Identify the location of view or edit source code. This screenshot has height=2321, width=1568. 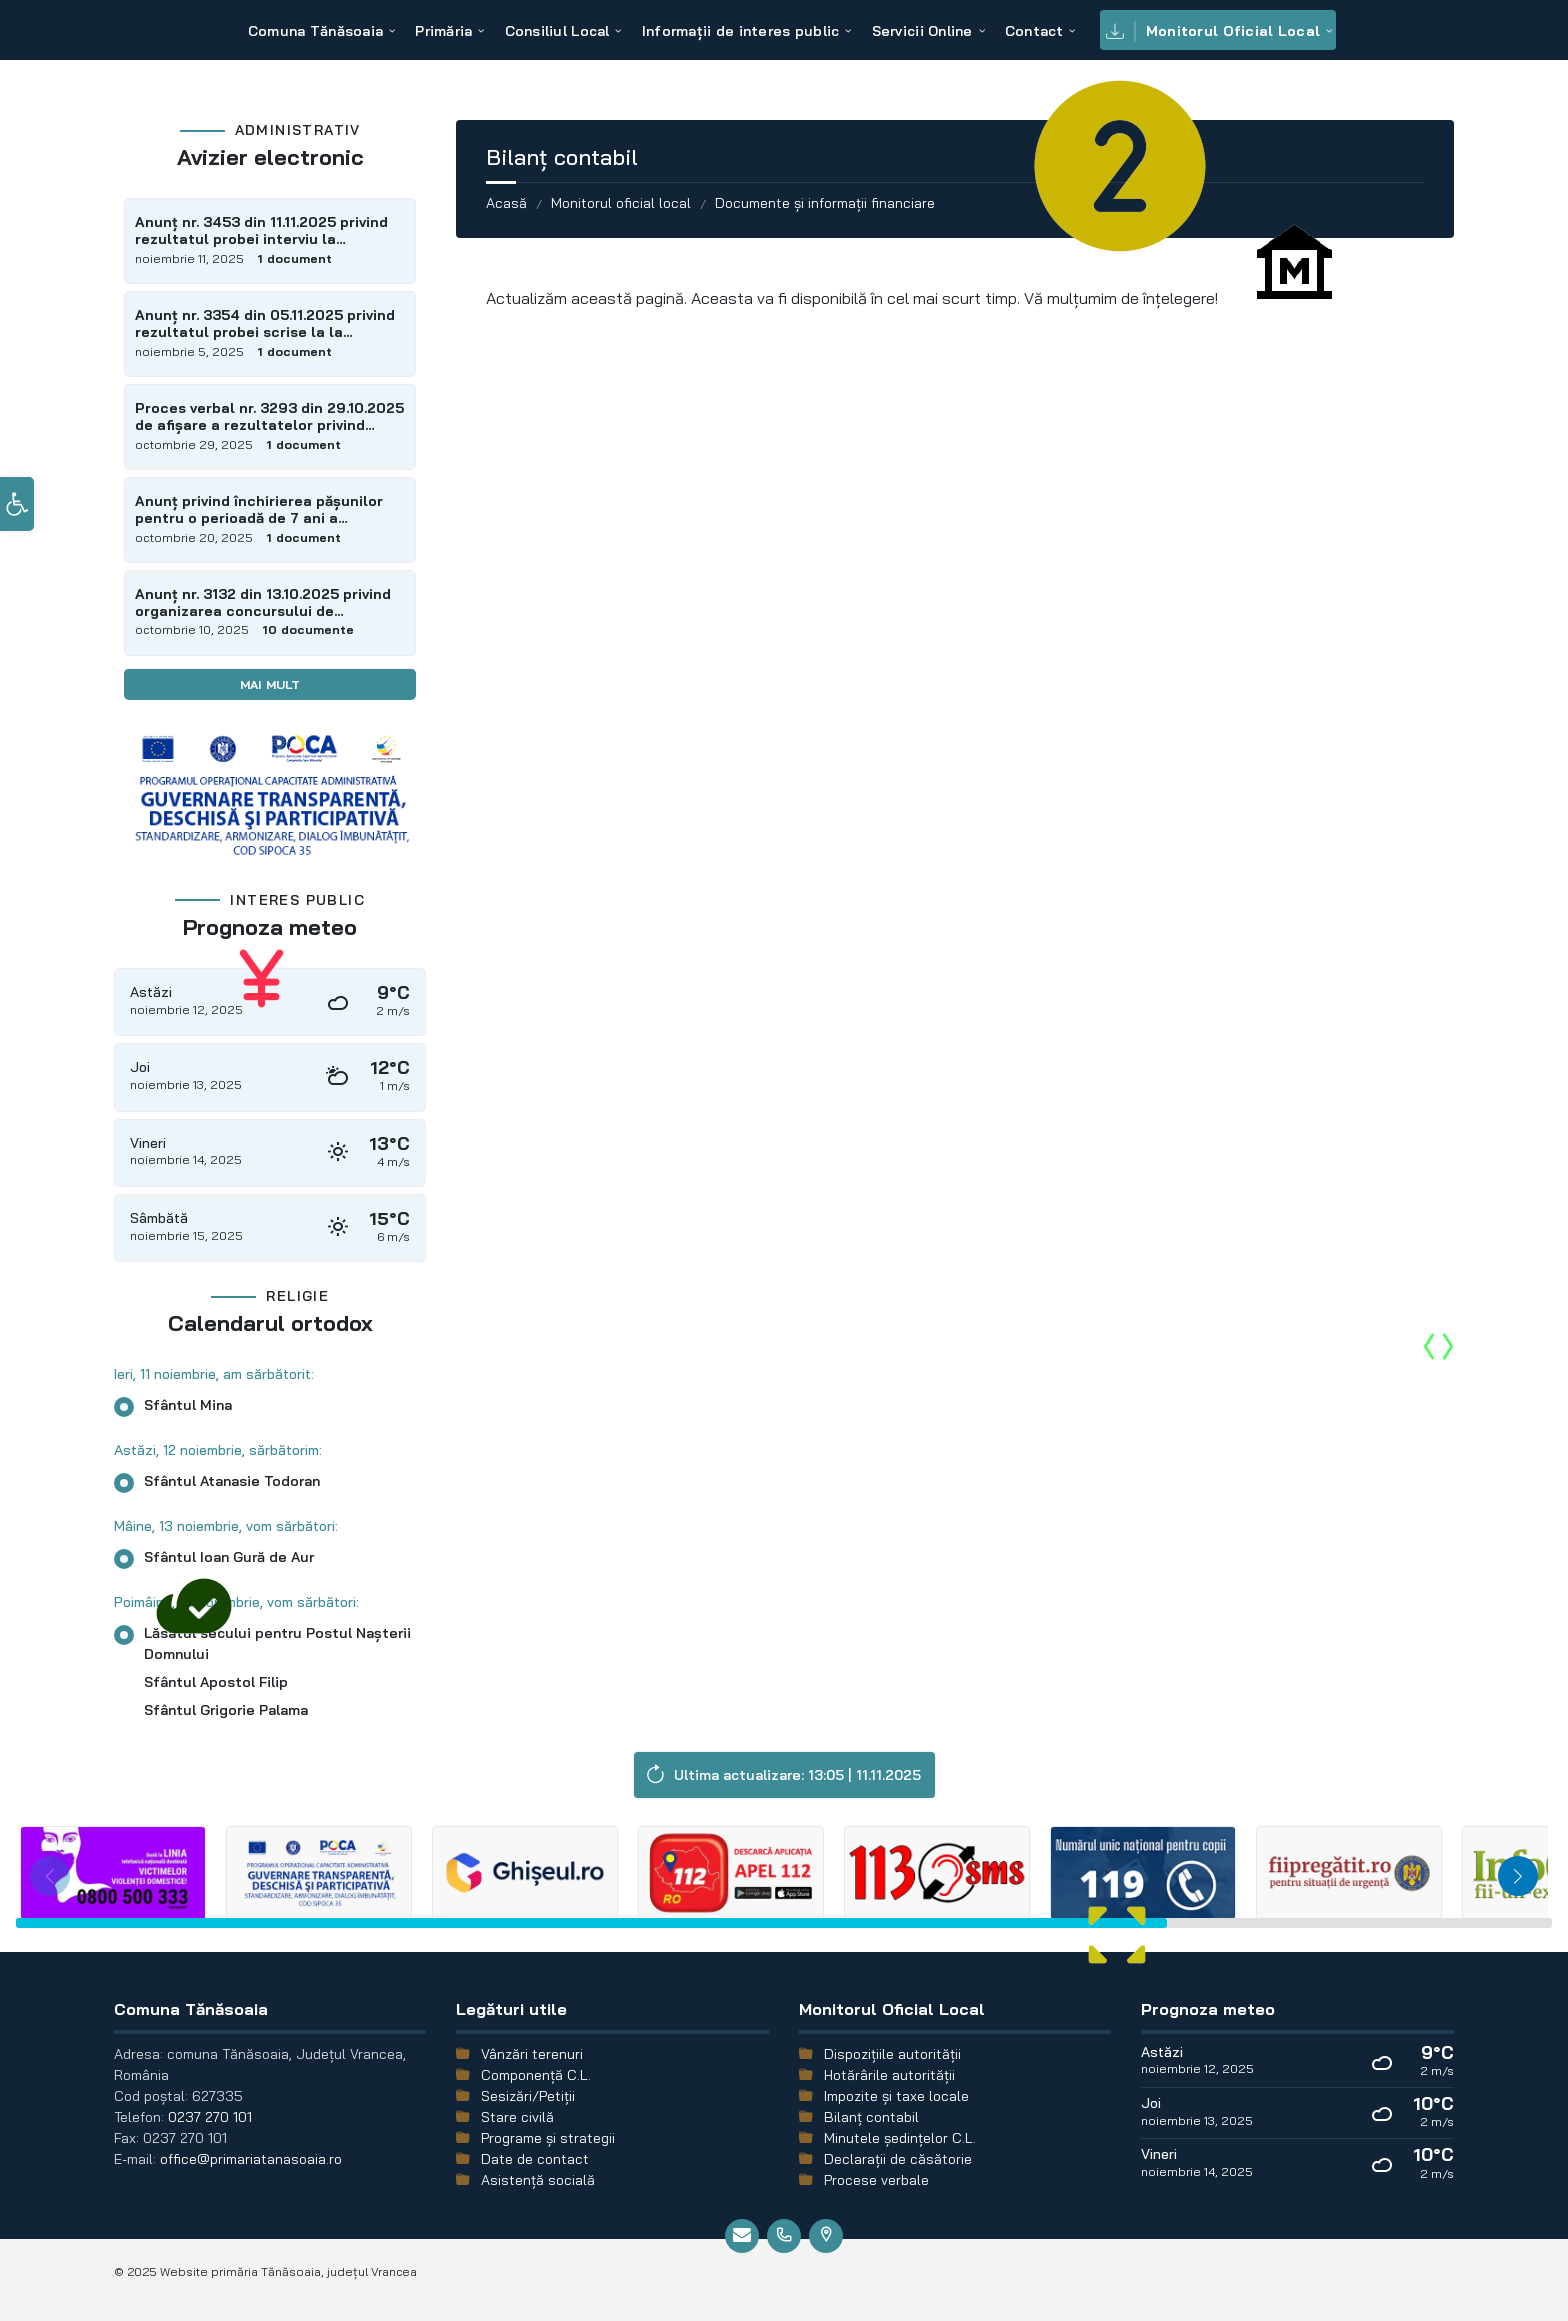
(1438, 1346).